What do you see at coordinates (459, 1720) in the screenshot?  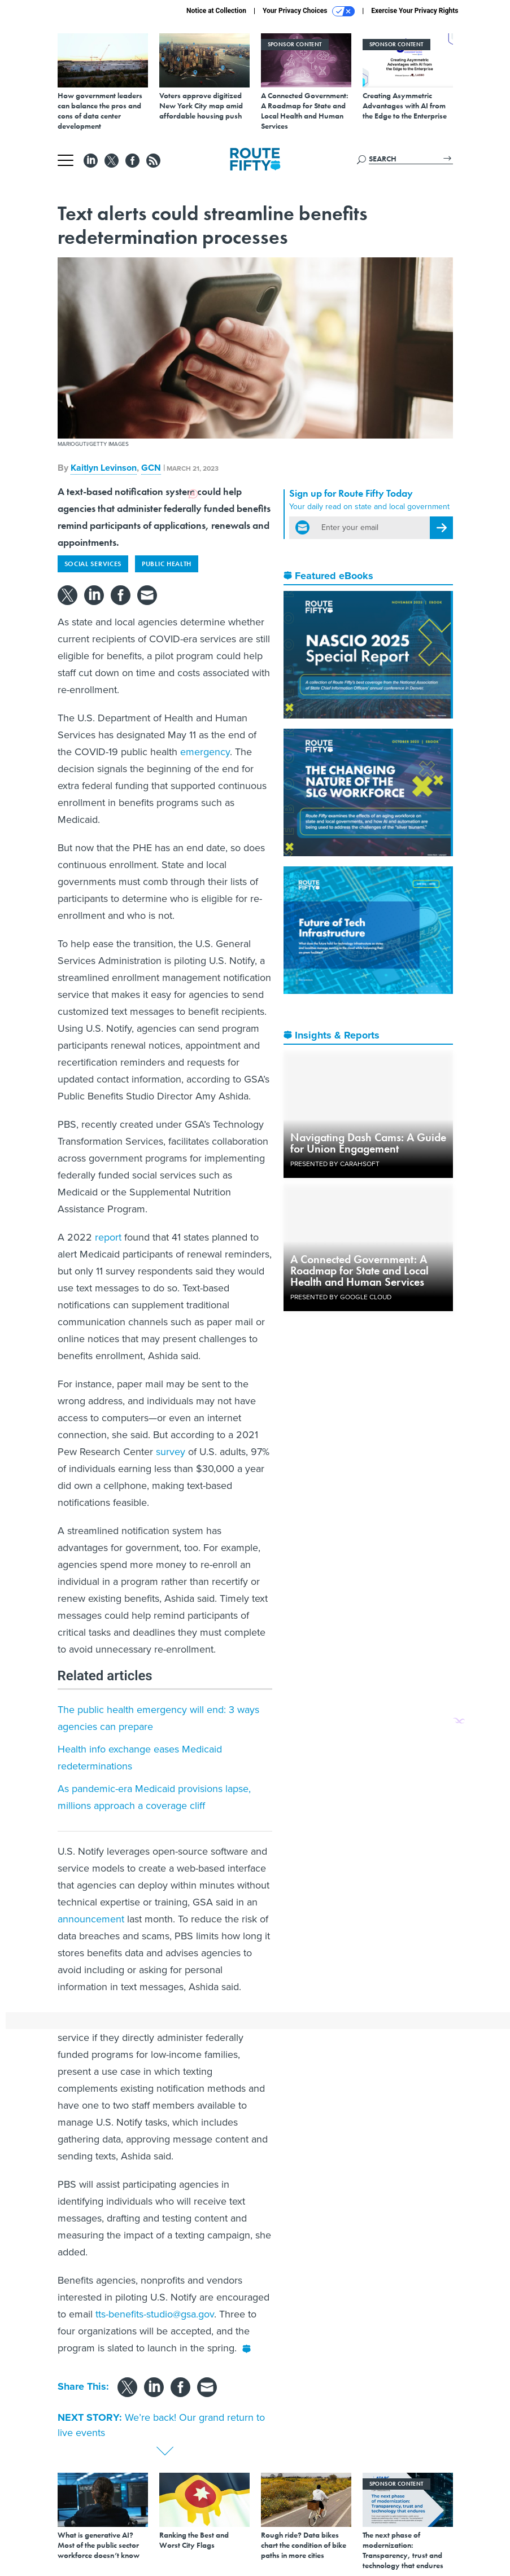 I see `backendless platform logo` at bounding box center [459, 1720].